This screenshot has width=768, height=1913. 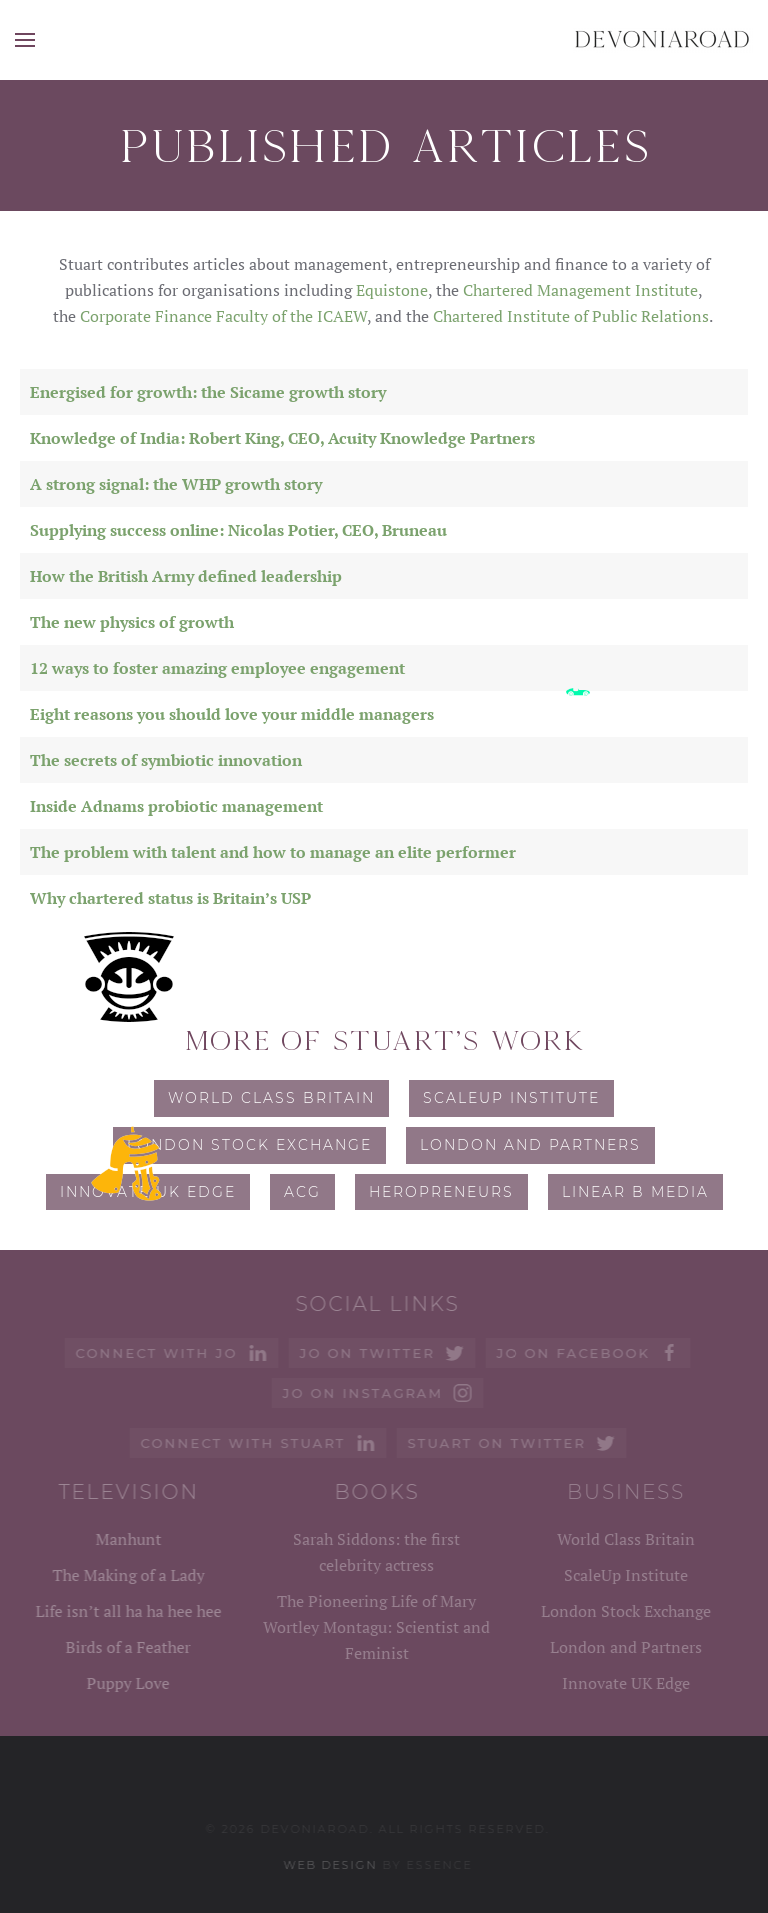 I want to click on decorative tribal or aztec-themed game badge, so click(x=129, y=977).